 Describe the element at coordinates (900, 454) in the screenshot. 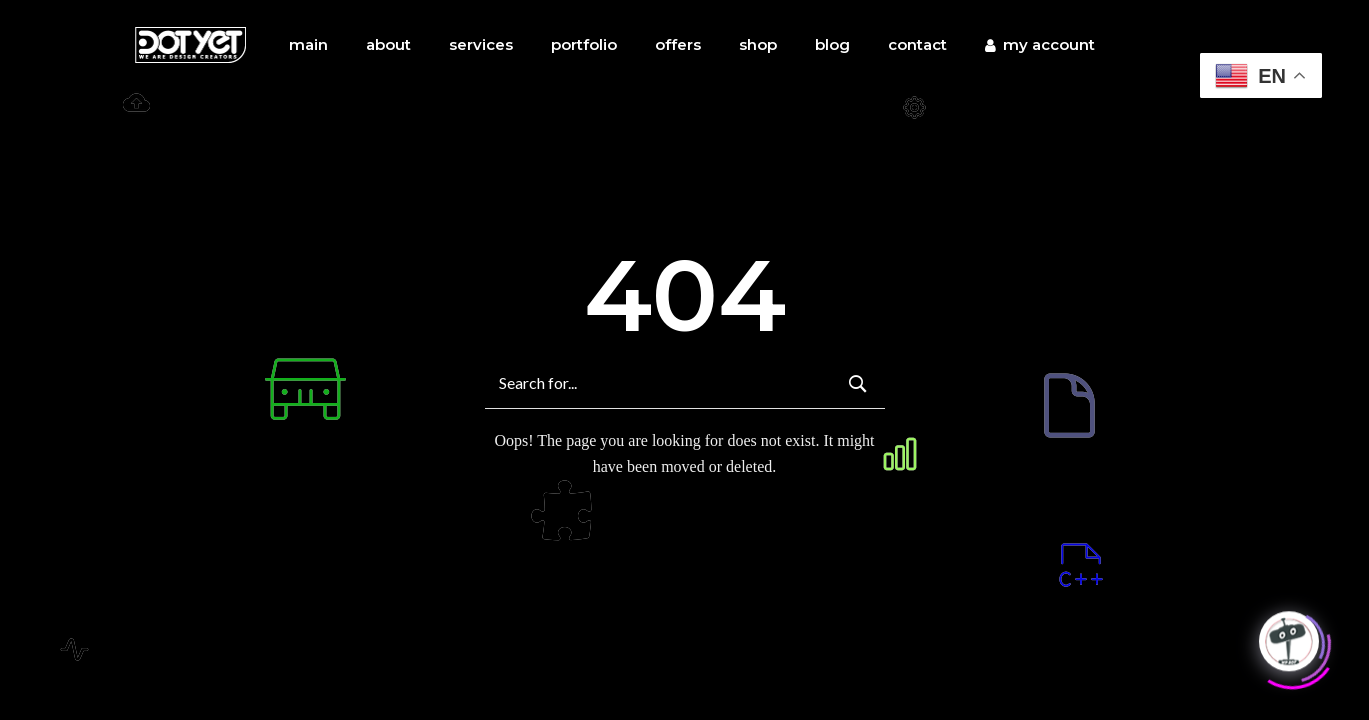

I see `view analytics and statistics` at that location.